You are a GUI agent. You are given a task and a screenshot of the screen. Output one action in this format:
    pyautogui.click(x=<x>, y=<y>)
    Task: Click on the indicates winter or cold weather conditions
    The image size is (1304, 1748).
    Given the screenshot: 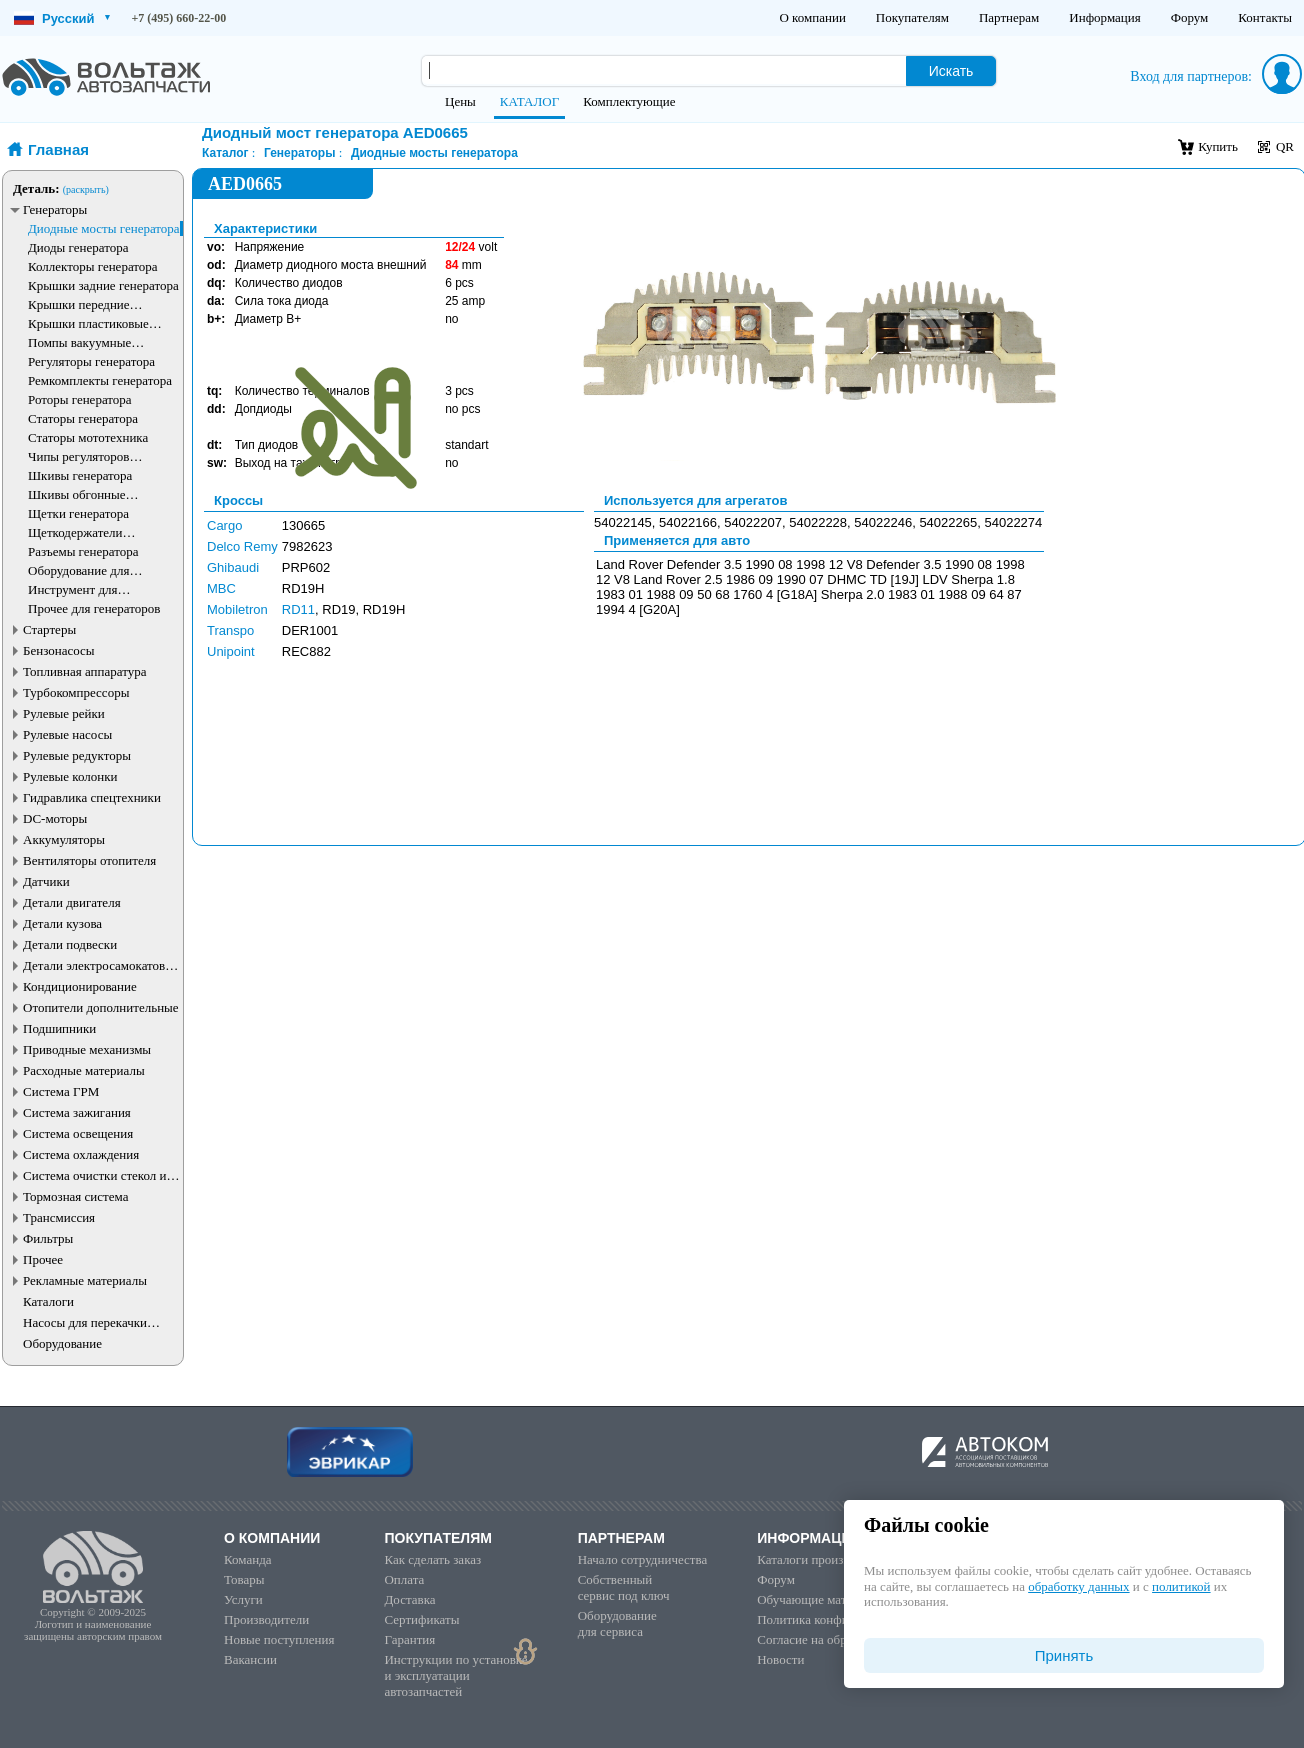 What is the action you would take?
    pyautogui.click(x=525, y=1651)
    